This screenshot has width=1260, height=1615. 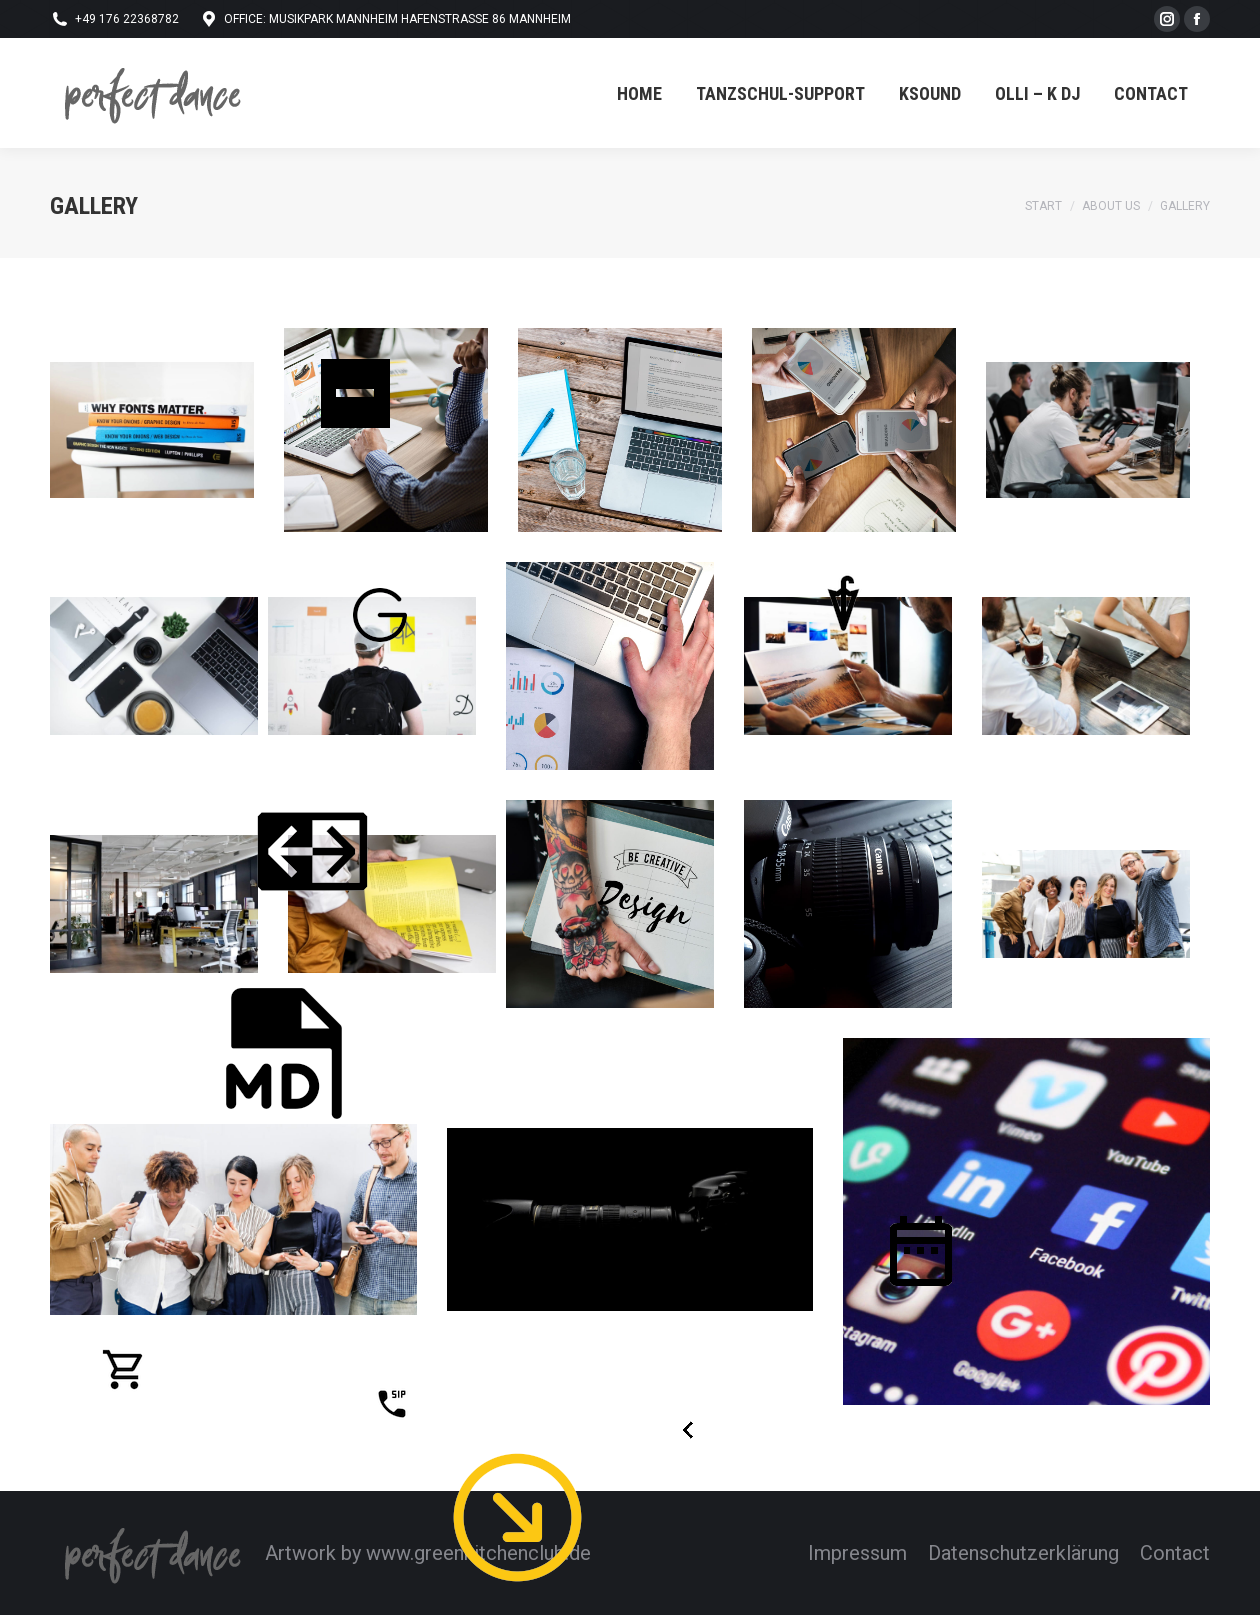 I want to click on view your shopping cart, so click(x=124, y=1369).